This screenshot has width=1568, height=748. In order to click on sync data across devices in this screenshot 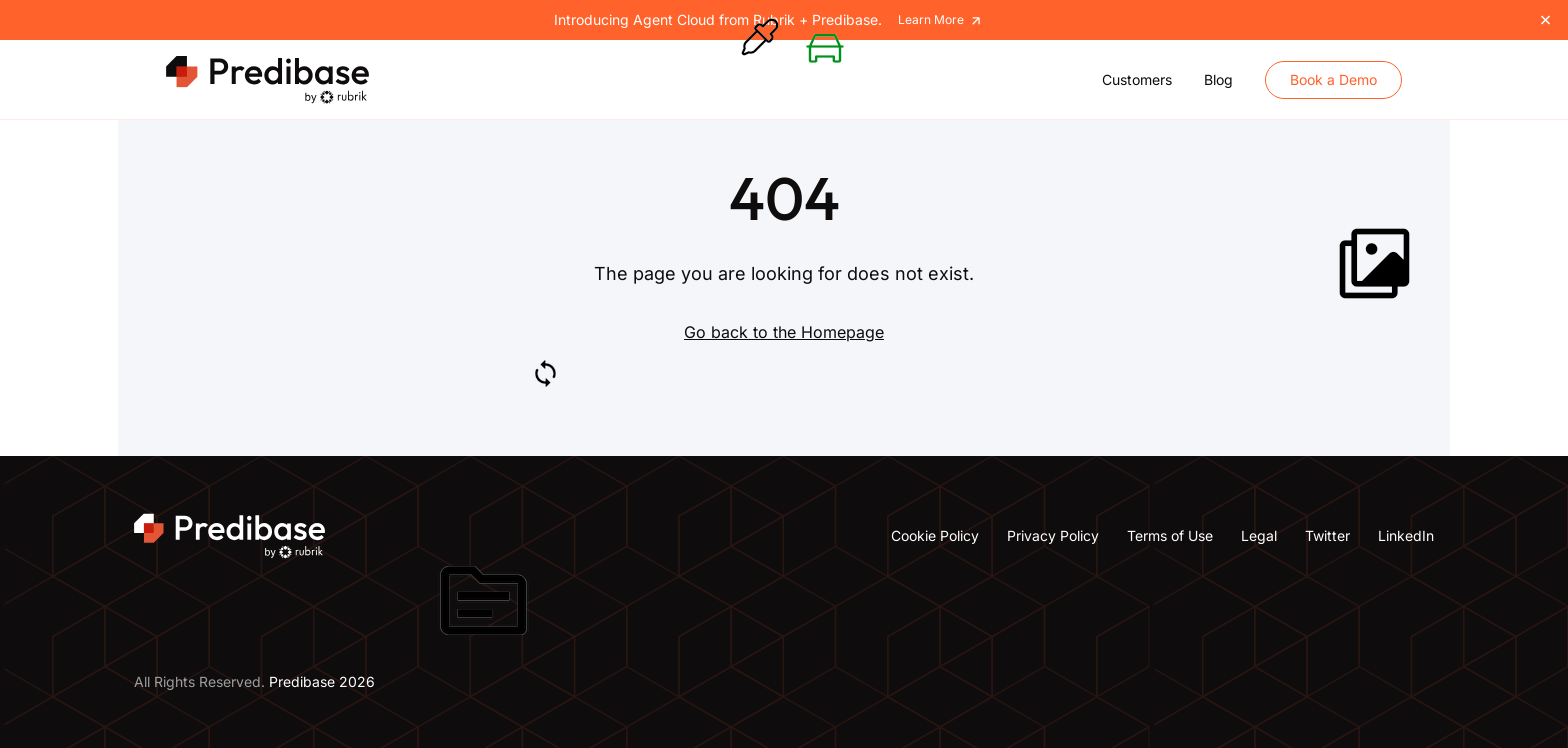, I will do `click(545, 373)`.